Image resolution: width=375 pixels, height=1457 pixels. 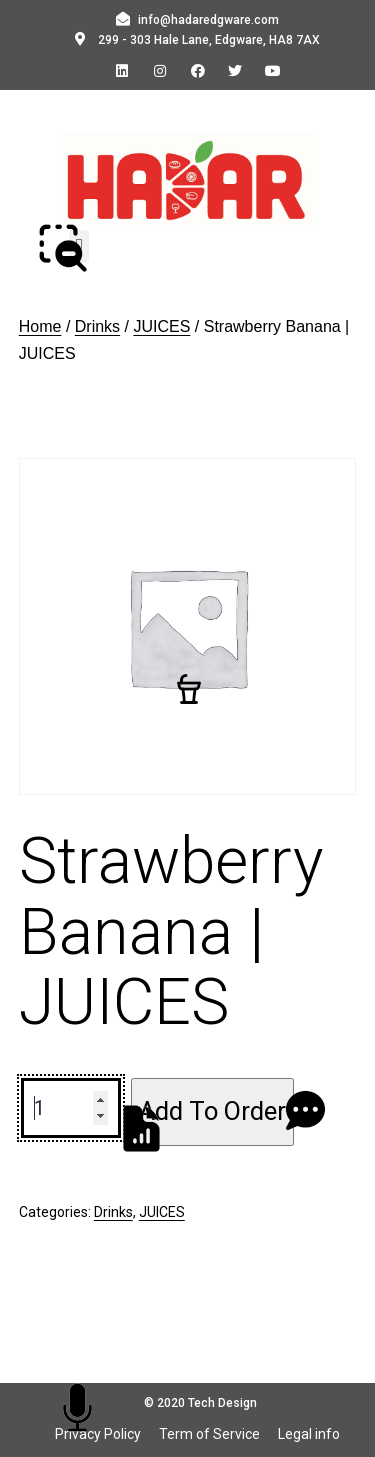 What do you see at coordinates (189, 689) in the screenshot?
I see `view speaker or presentation podium` at bounding box center [189, 689].